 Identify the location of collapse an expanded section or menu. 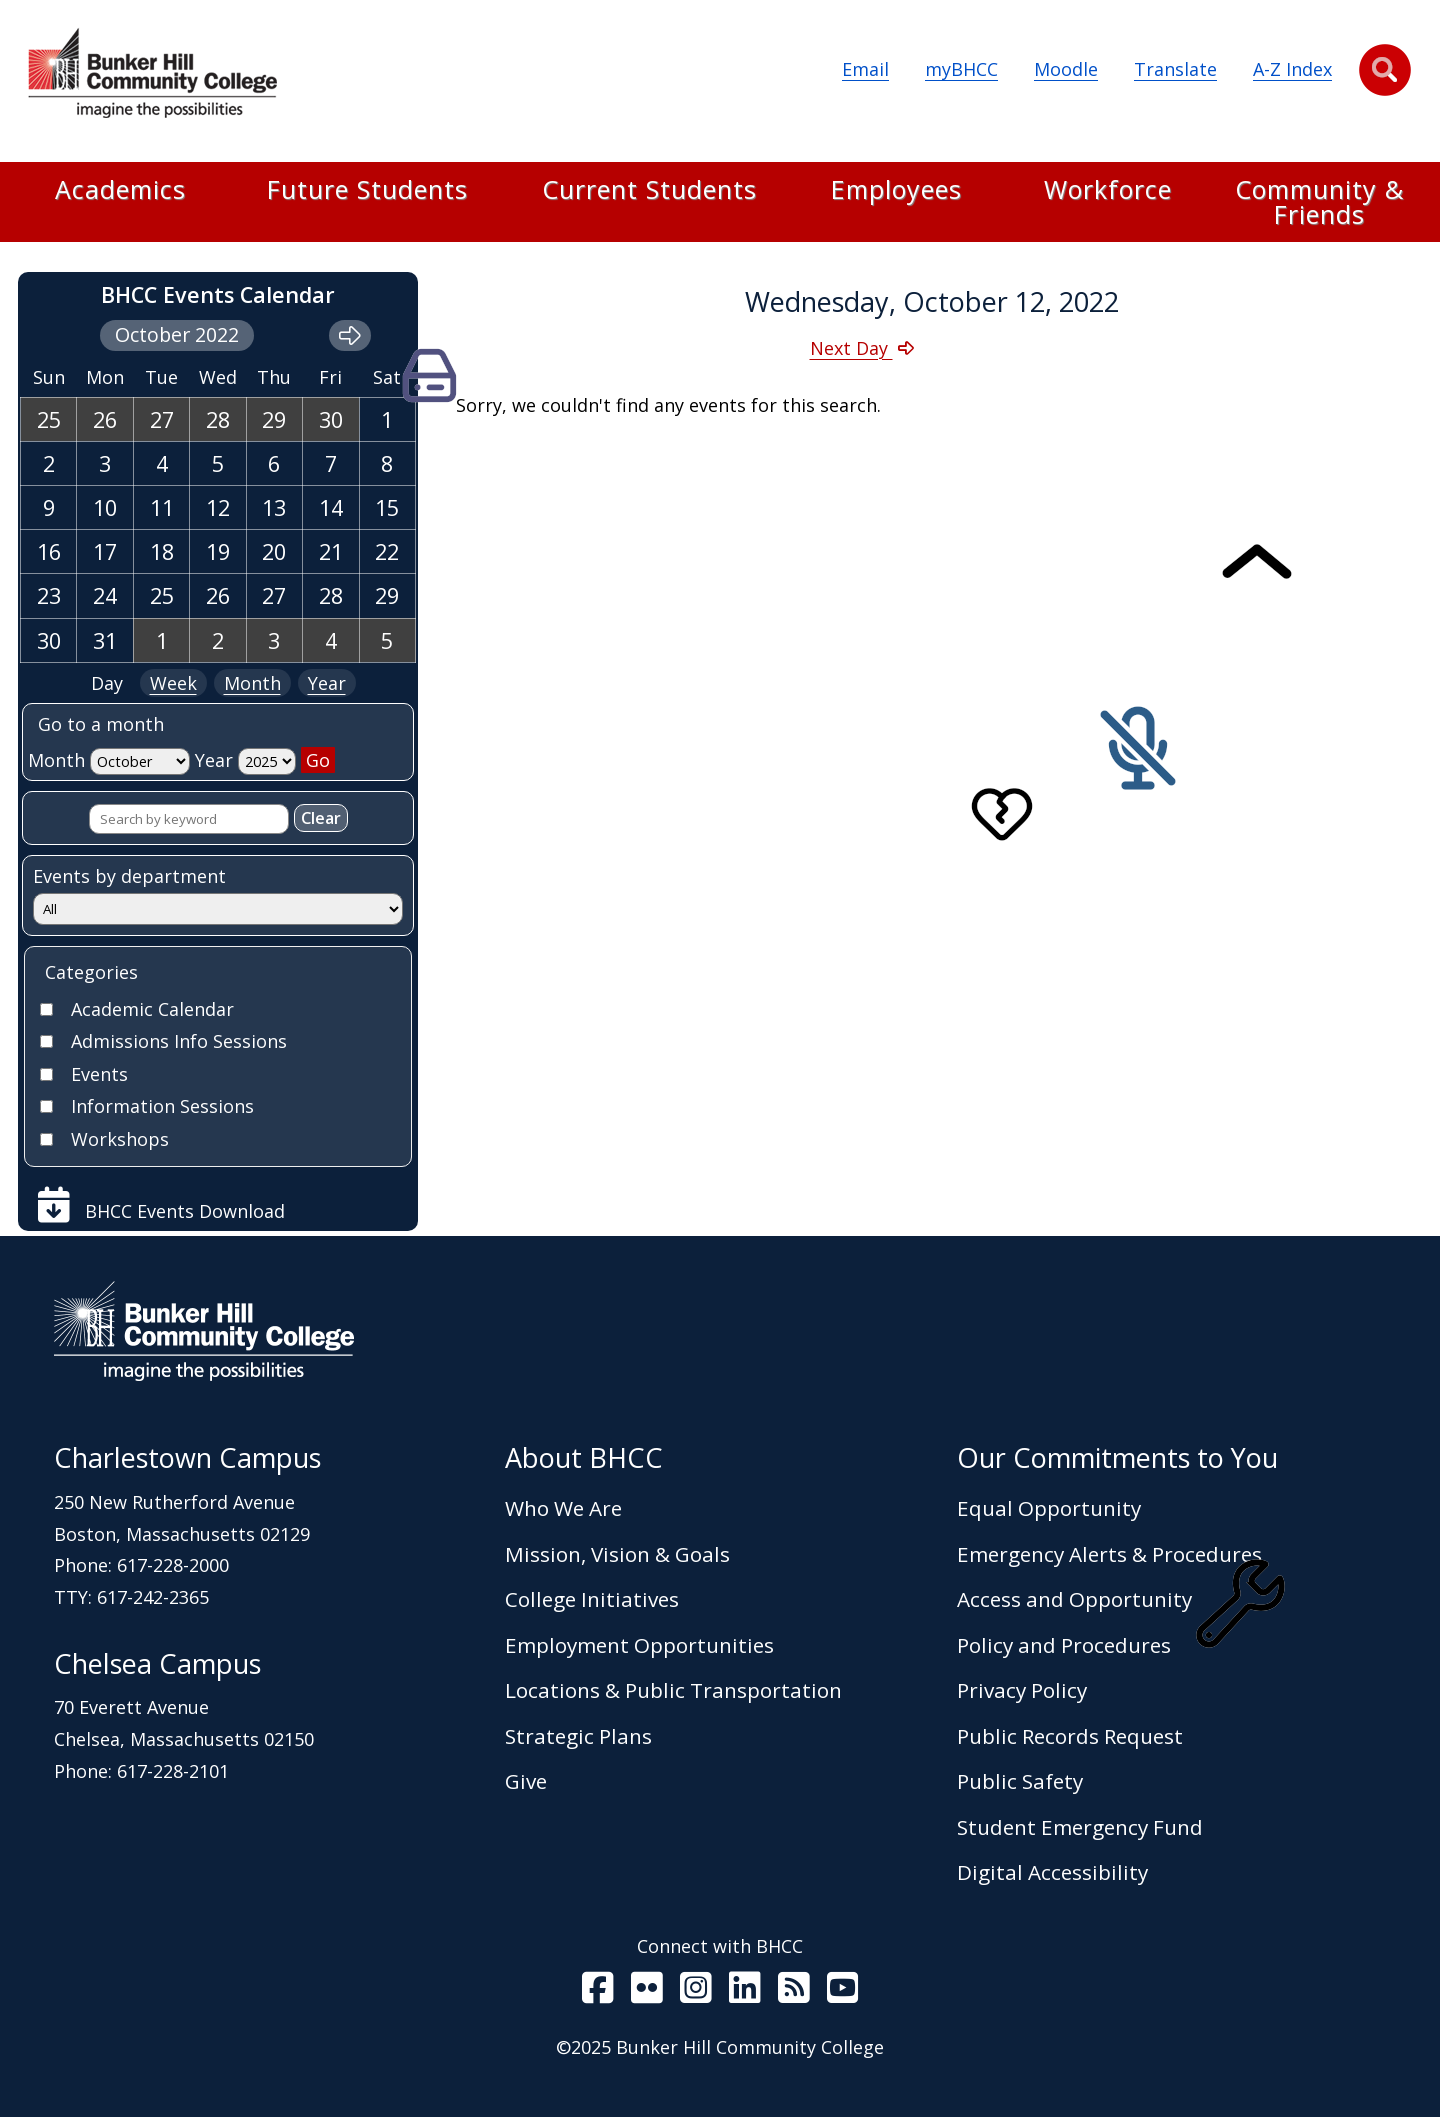
(1257, 564).